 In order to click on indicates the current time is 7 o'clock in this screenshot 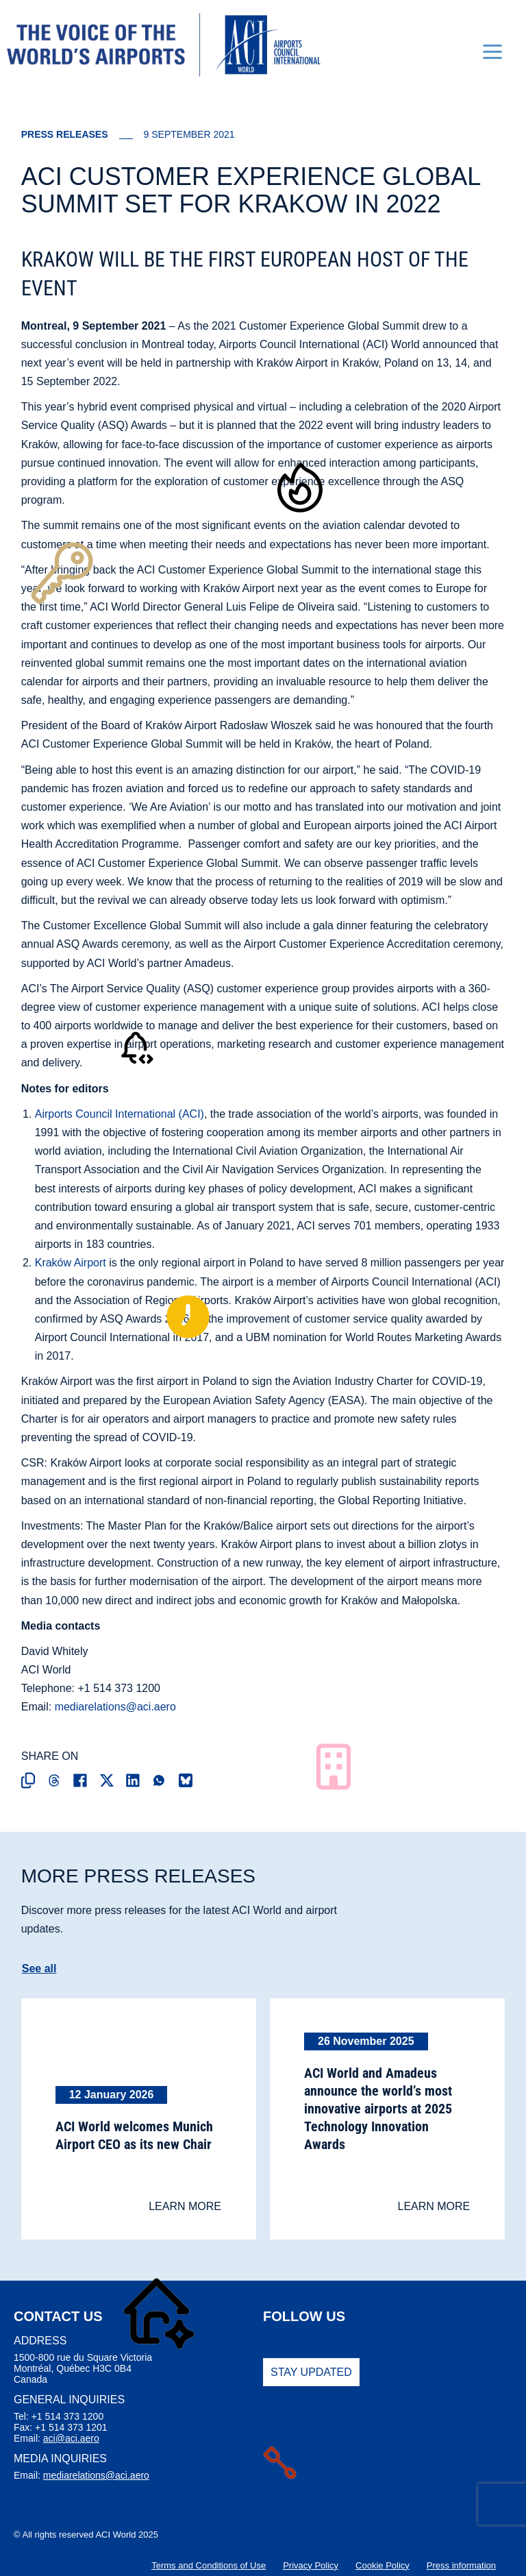, I will do `click(188, 1316)`.